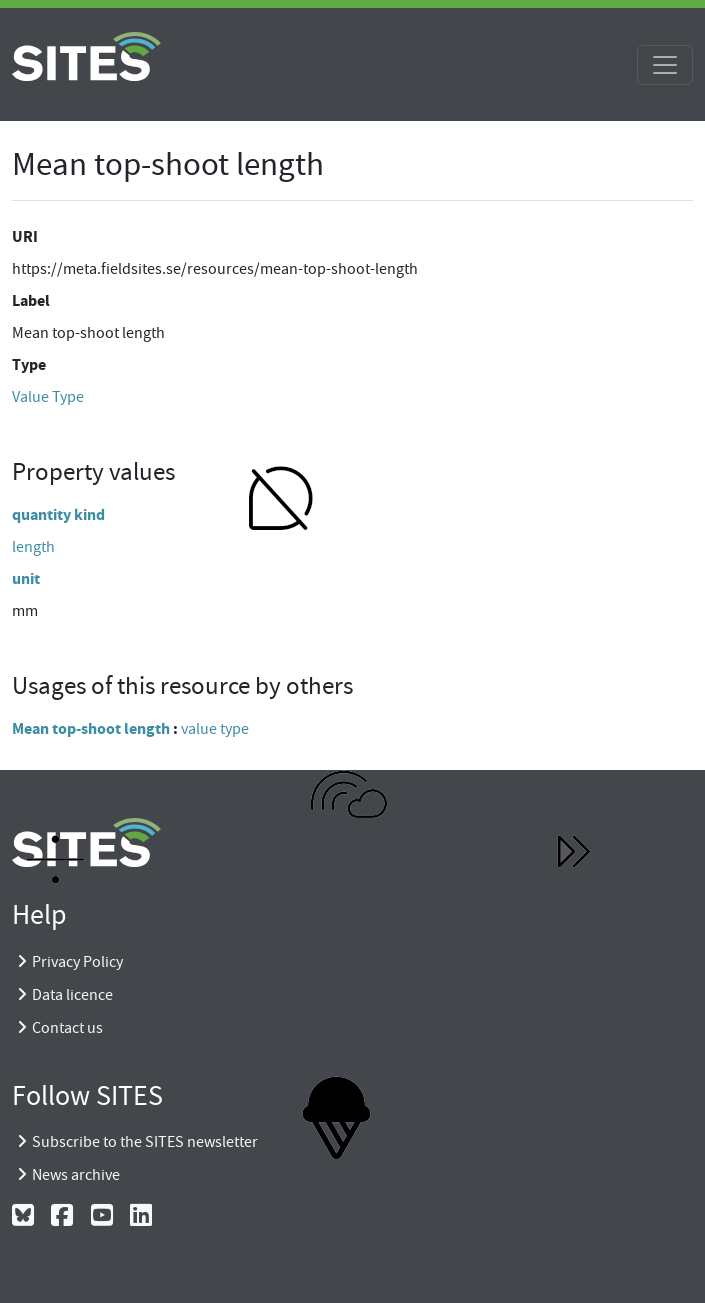 The image size is (705, 1303). What do you see at coordinates (336, 1116) in the screenshot?
I see `browse dessert or ice cream options` at bounding box center [336, 1116].